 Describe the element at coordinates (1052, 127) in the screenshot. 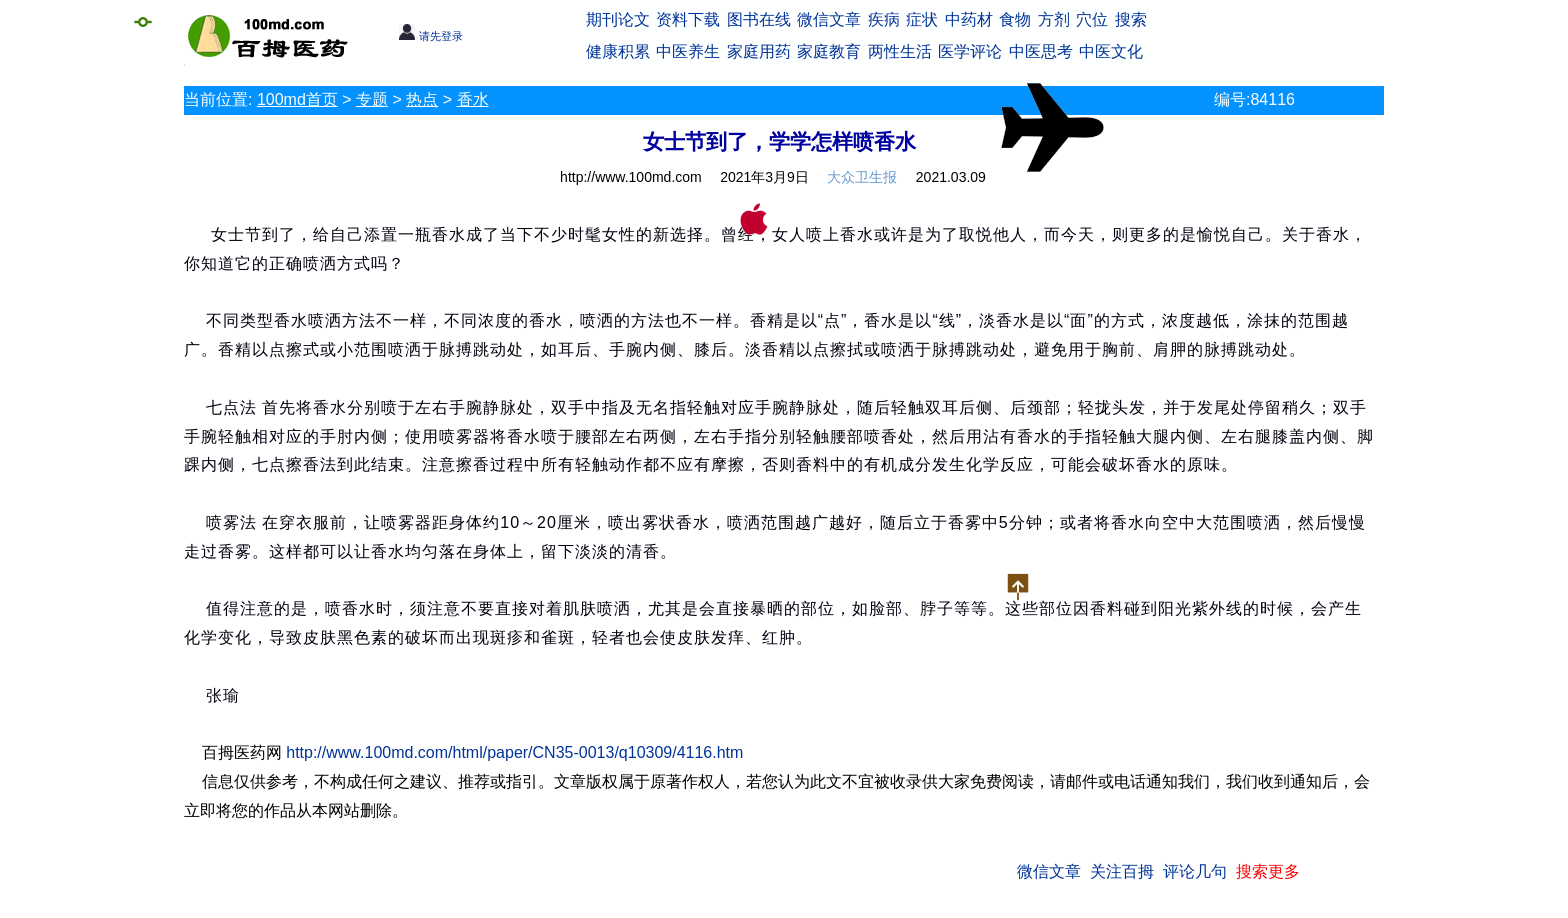

I see `enable airplane mode` at that location.